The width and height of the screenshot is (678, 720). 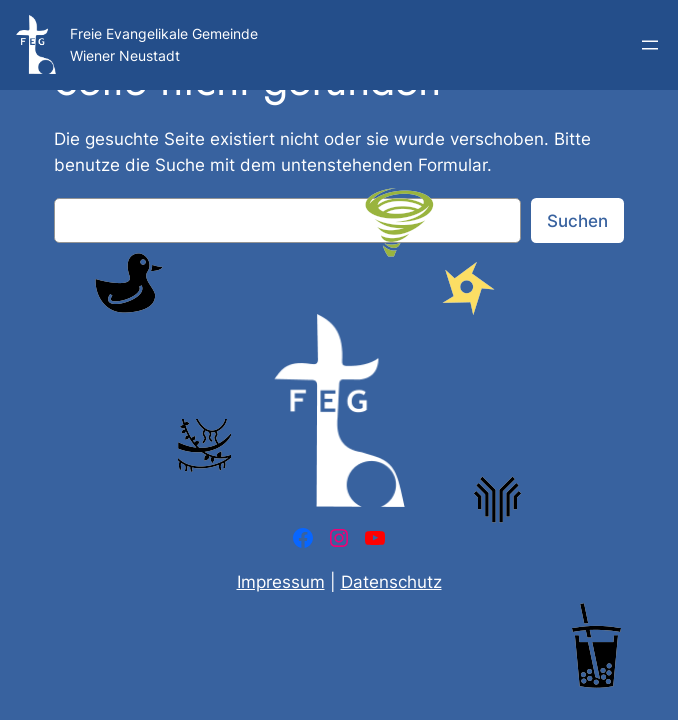 What do you see at coordinates (468, 288) in the screenshot?
I see `activate spin attack or special ability` at bounding box center [468, 288].